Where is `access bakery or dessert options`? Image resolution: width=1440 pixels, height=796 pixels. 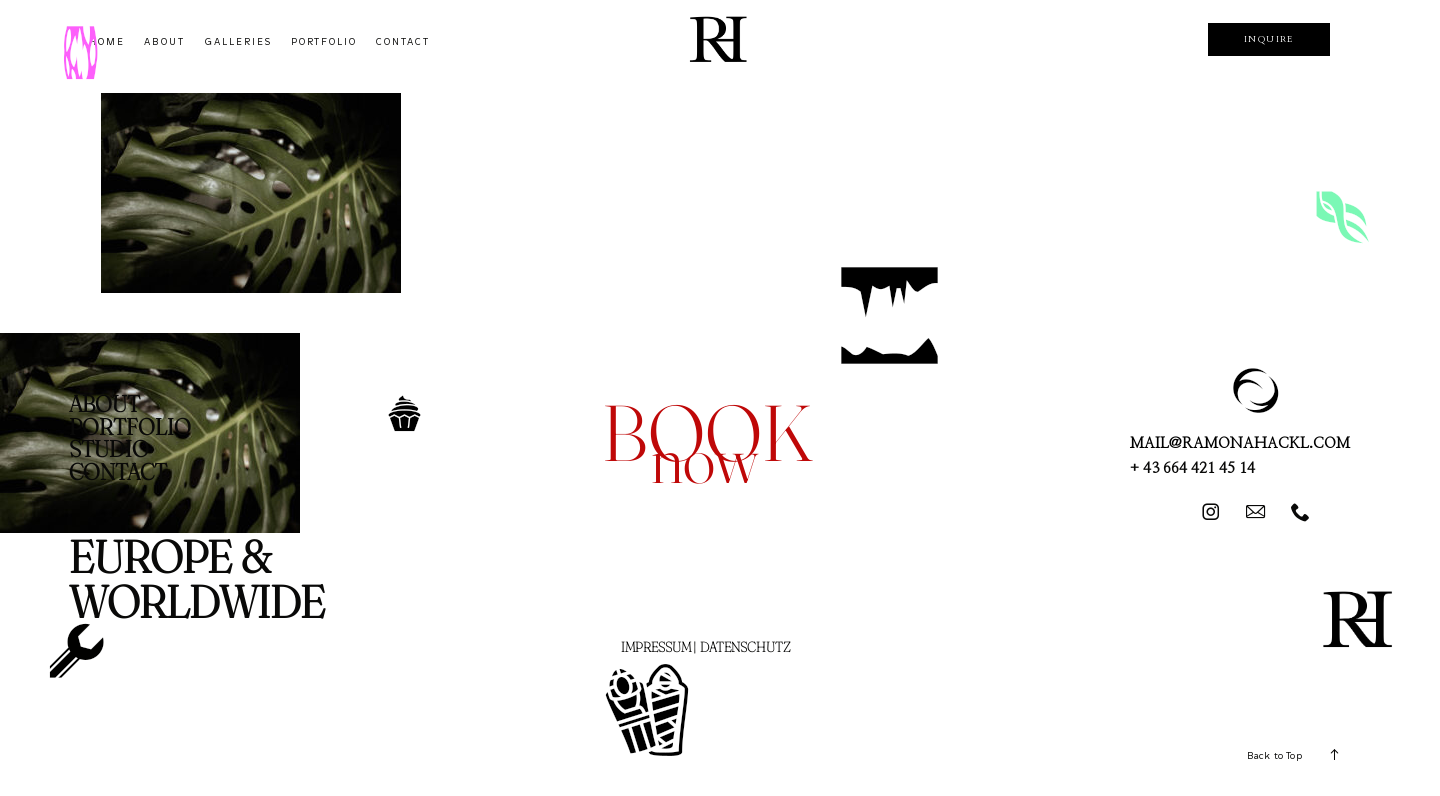
access bakery or dessert options is located at coordinates (404, 412).